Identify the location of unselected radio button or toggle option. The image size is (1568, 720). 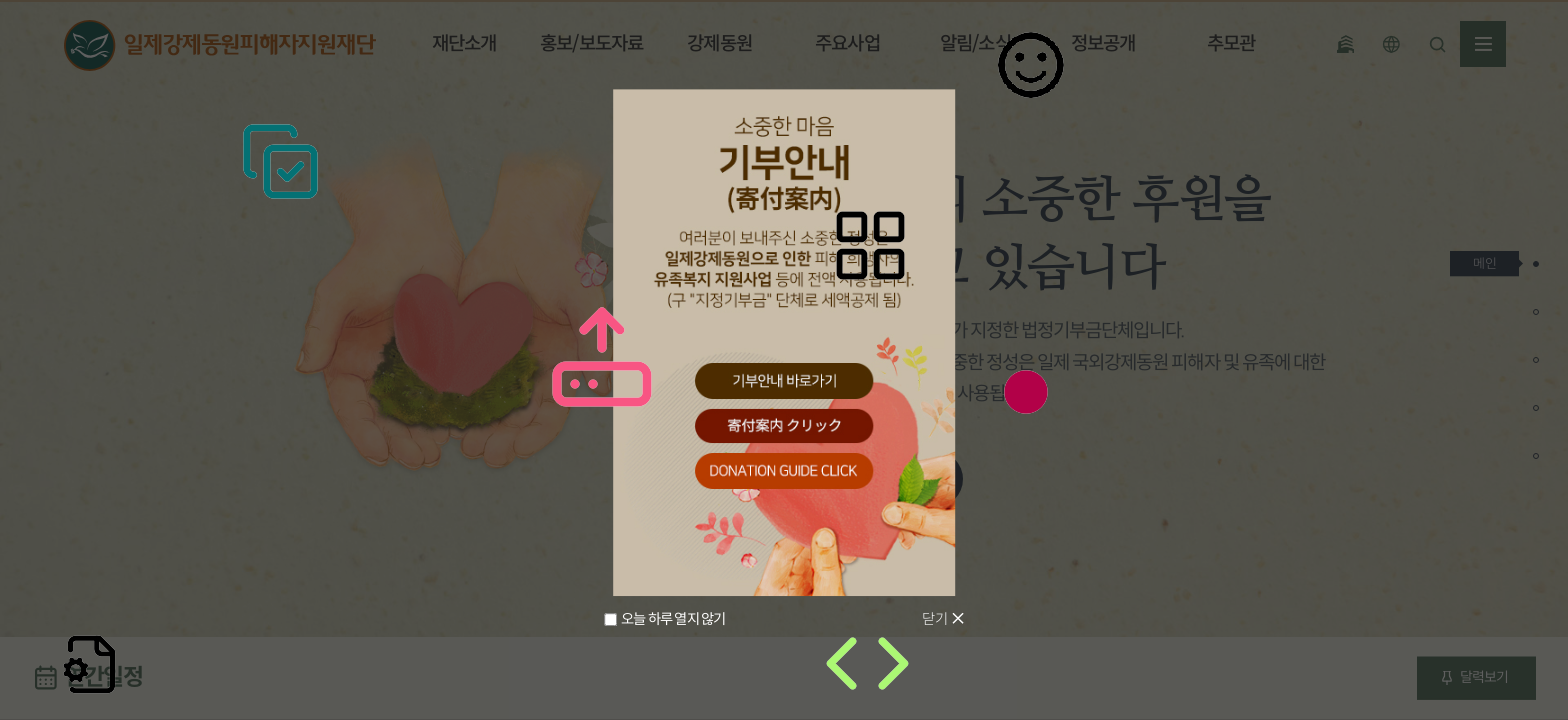
(1026, 392).